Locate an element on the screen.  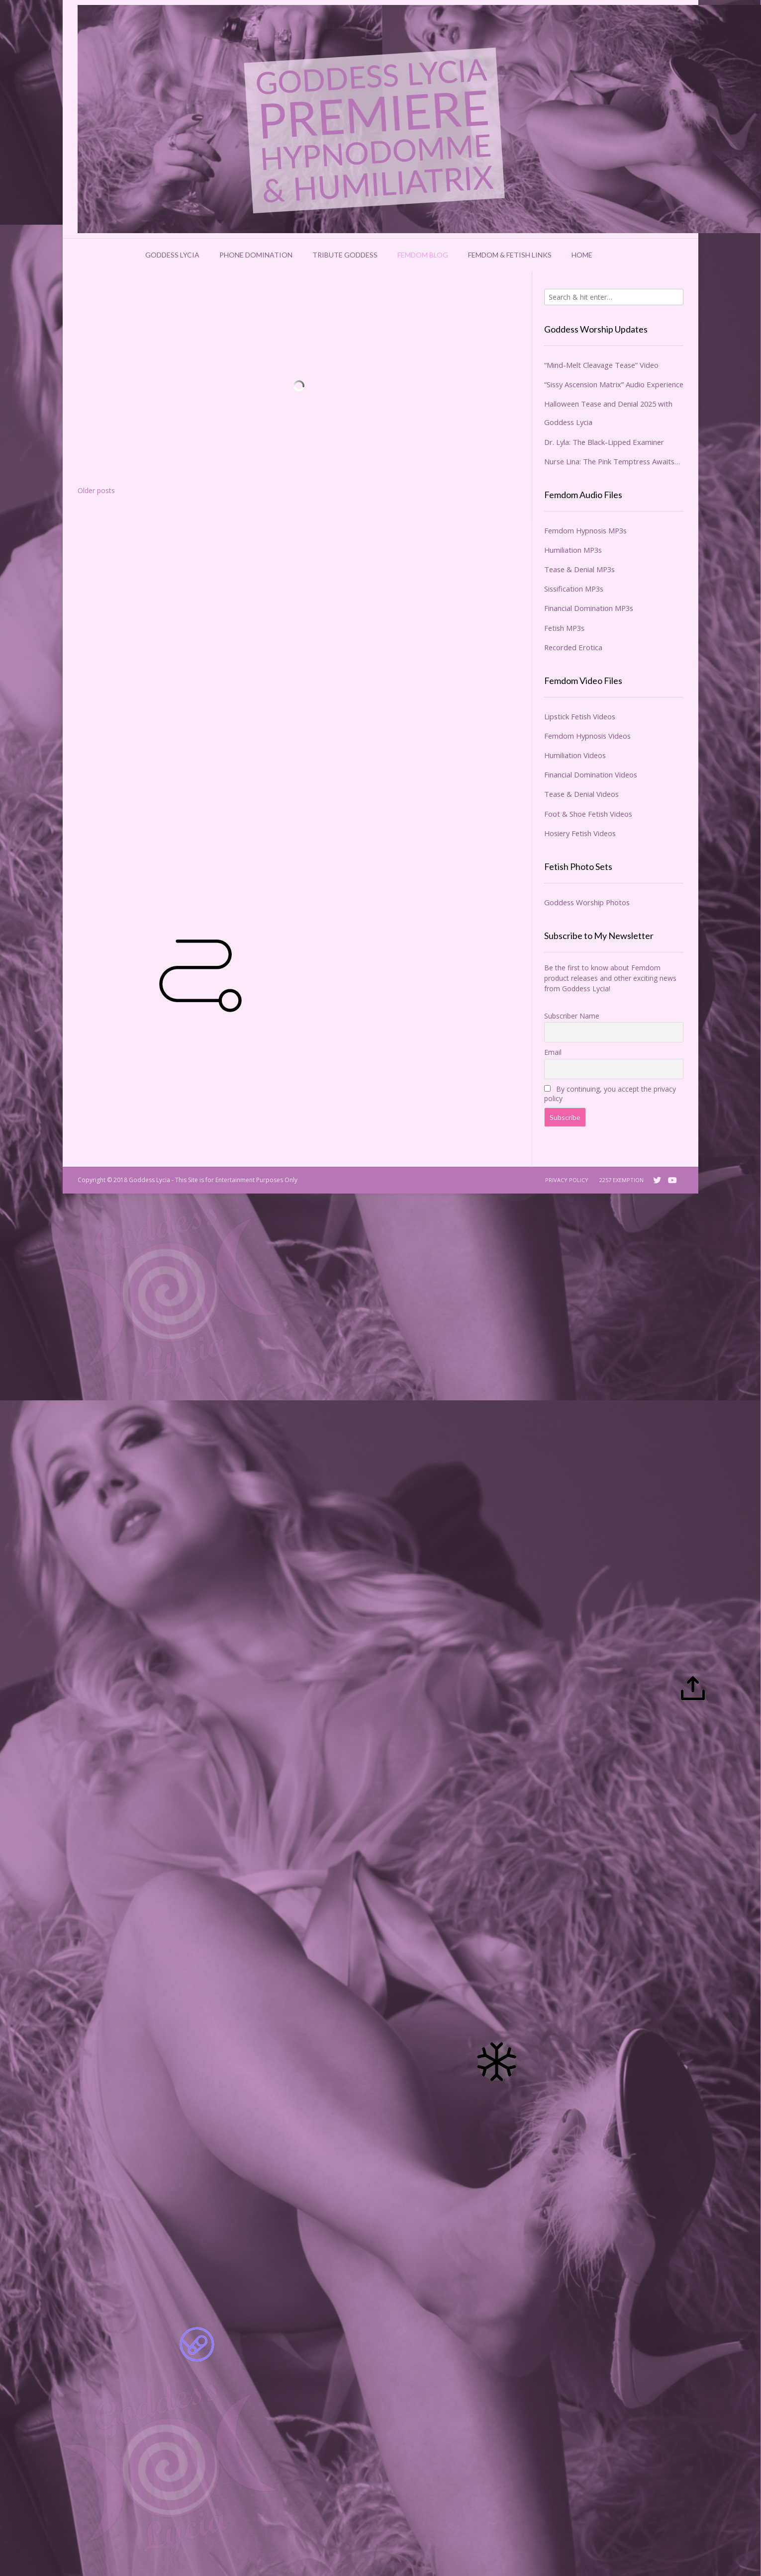
open steam gaming platform is located at coordinates (197, 2344).